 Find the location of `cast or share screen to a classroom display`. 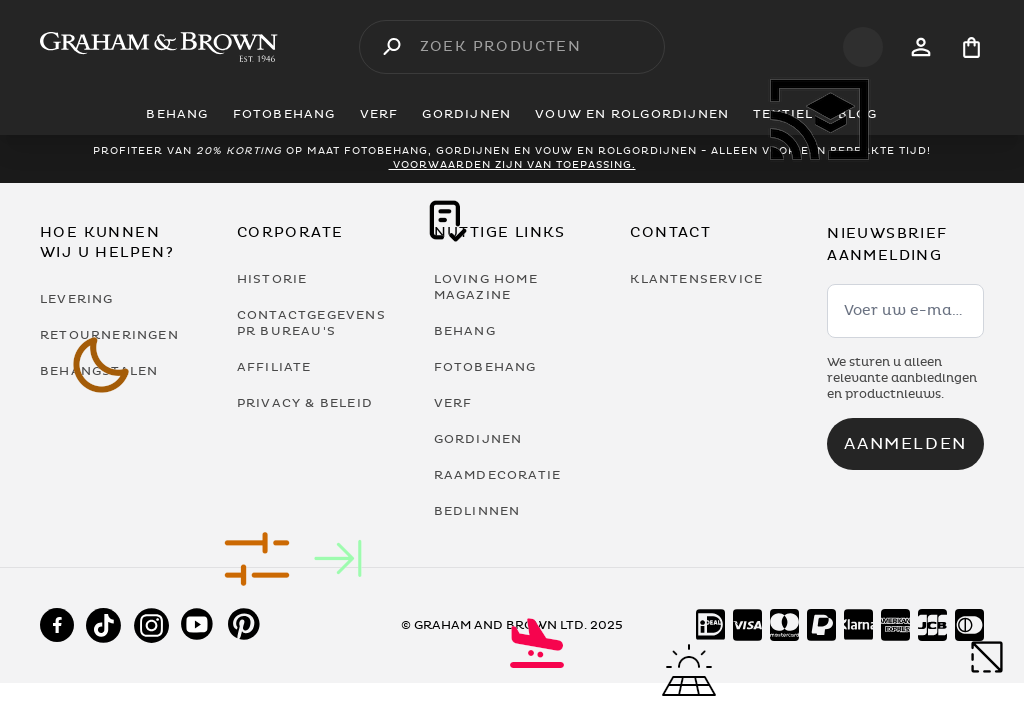

cast or share screen to a classroom display is located at coordinates (819, 119).